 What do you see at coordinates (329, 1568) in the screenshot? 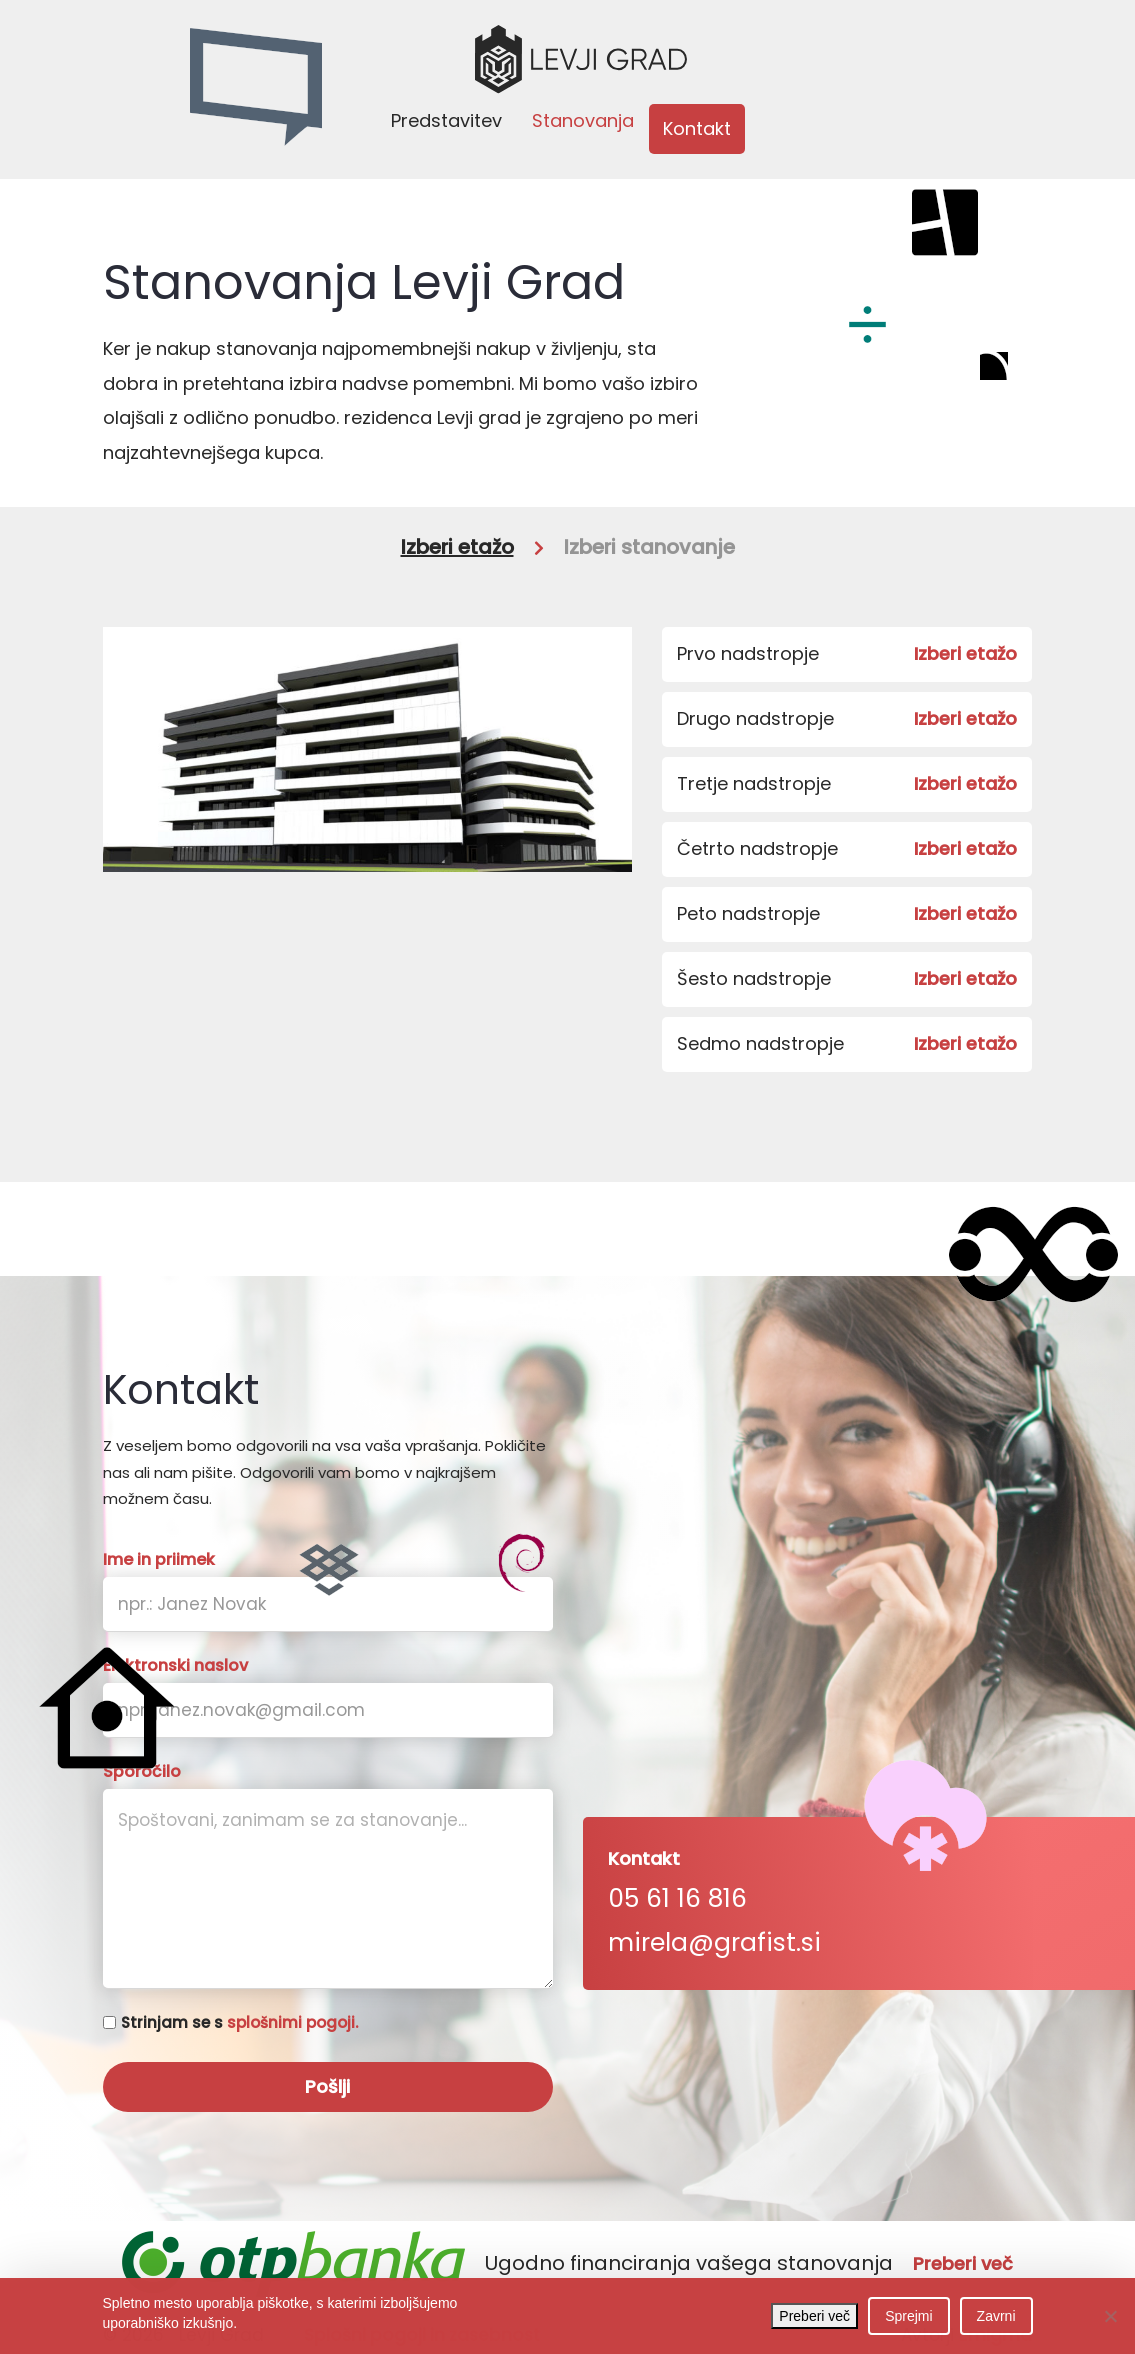
I see `open dropbox app` at bounding box center [329, 1568].